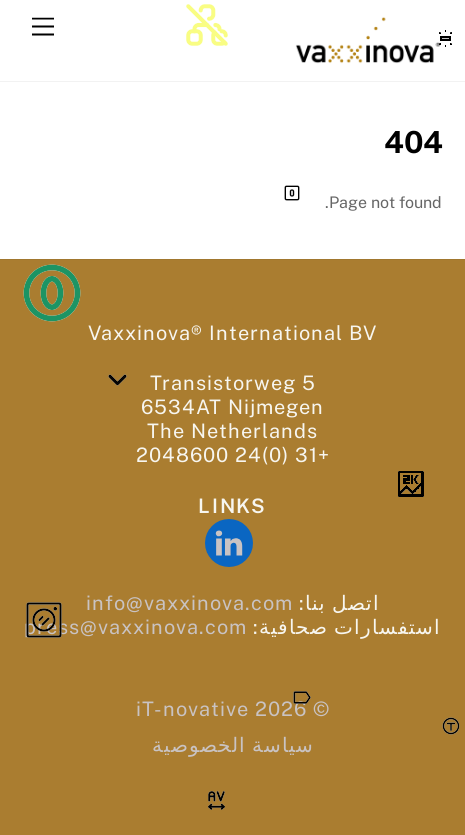 The height and width of the screenshot is (835, 465). Describe the element at coordinates (301, 697) in the screenshot. I see `add a tag or label to an item` at that location.